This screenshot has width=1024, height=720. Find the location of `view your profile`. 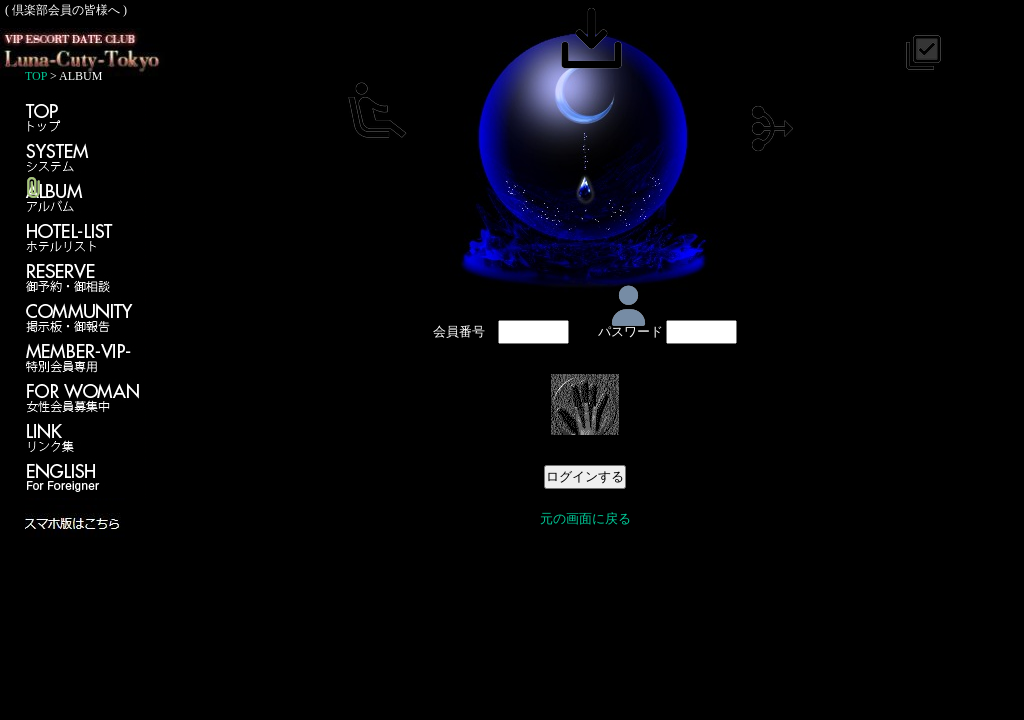

view your profile is located at coordinates (628, 305).